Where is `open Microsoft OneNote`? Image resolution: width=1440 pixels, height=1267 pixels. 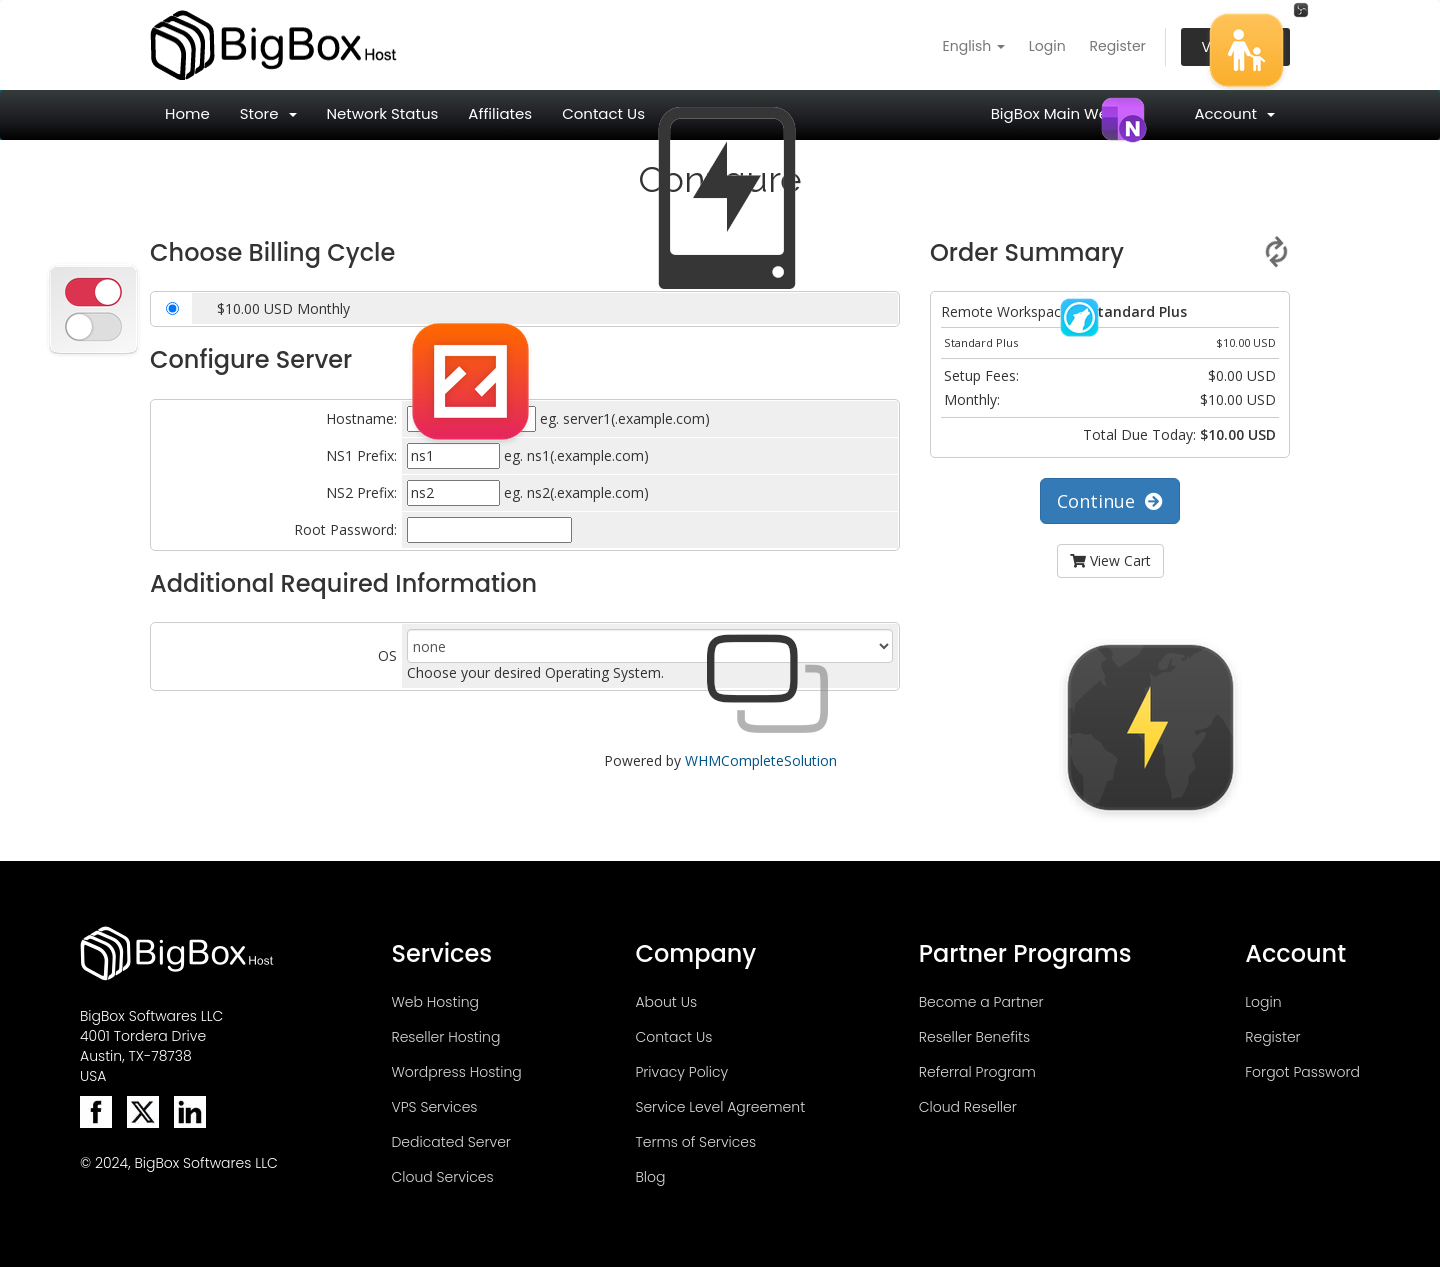
open Microsoft OneNote is located at coordinates (1123, 119).